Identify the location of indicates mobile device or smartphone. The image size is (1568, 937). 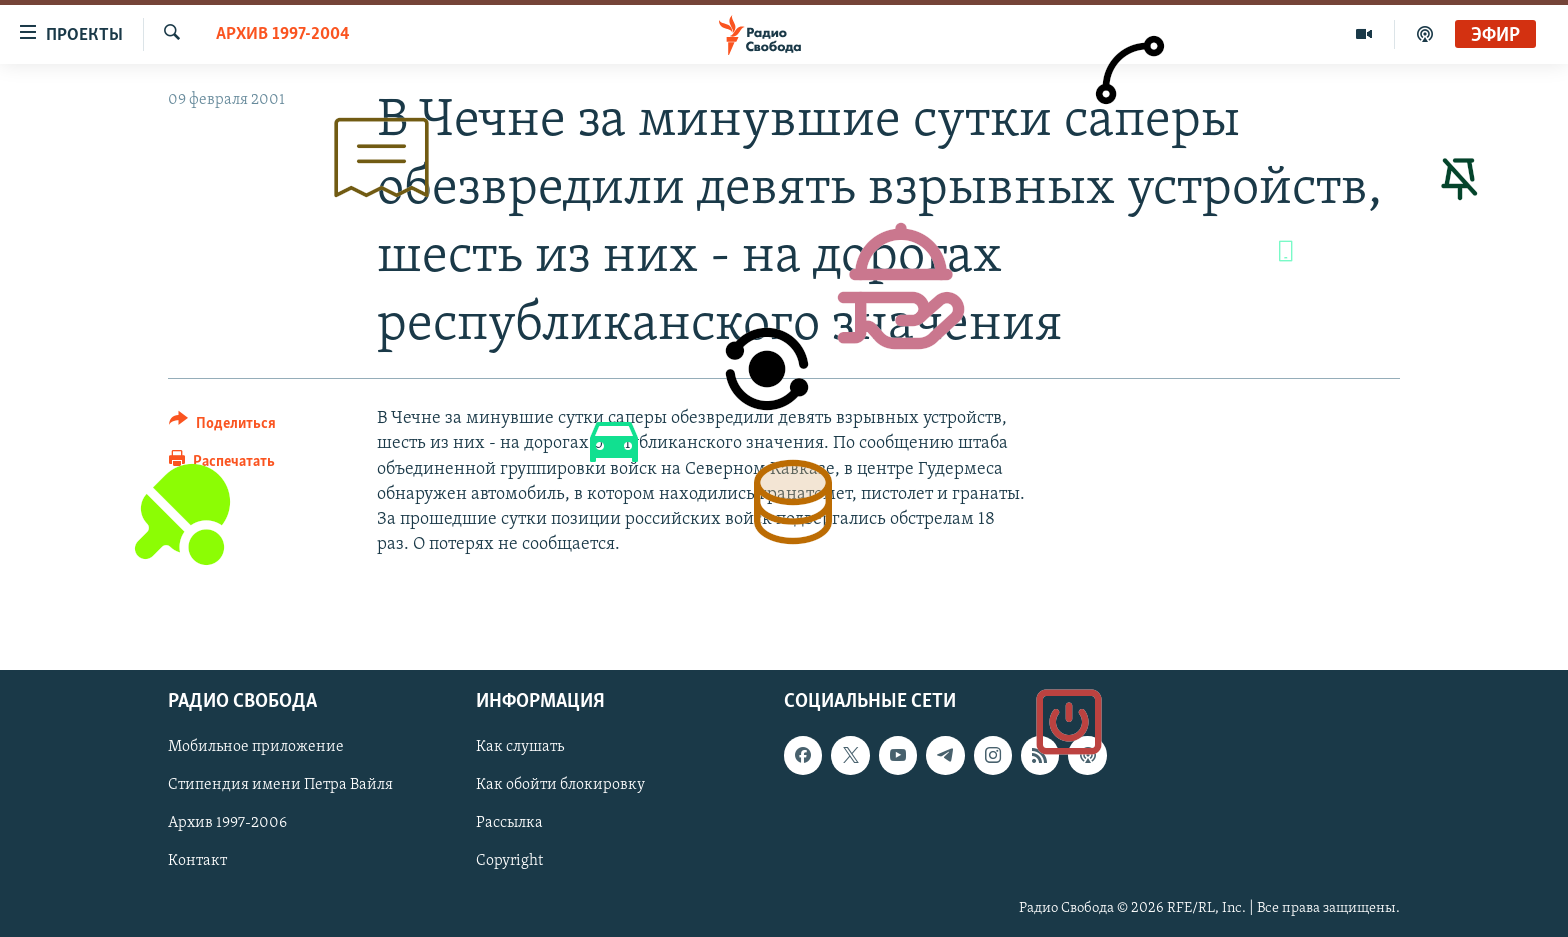
(1285, 251).